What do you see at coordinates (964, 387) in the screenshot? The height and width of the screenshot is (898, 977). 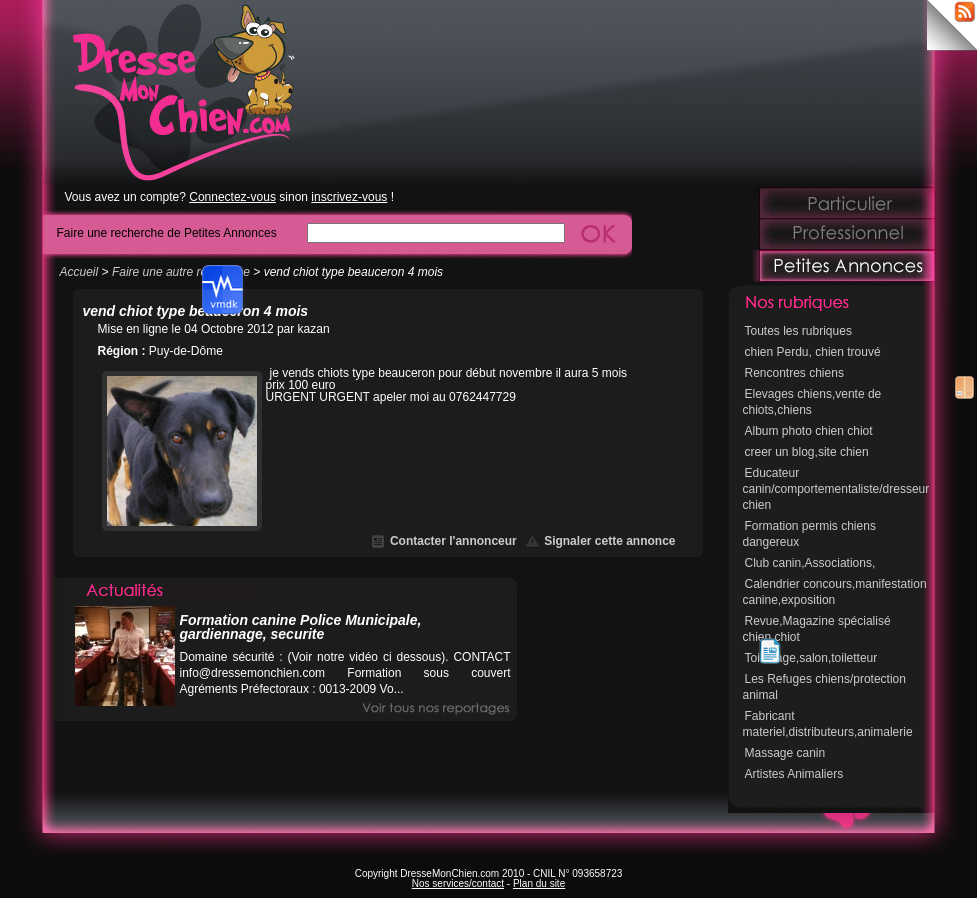 I see `a software package or archive file` at bounding box center [964, 387].